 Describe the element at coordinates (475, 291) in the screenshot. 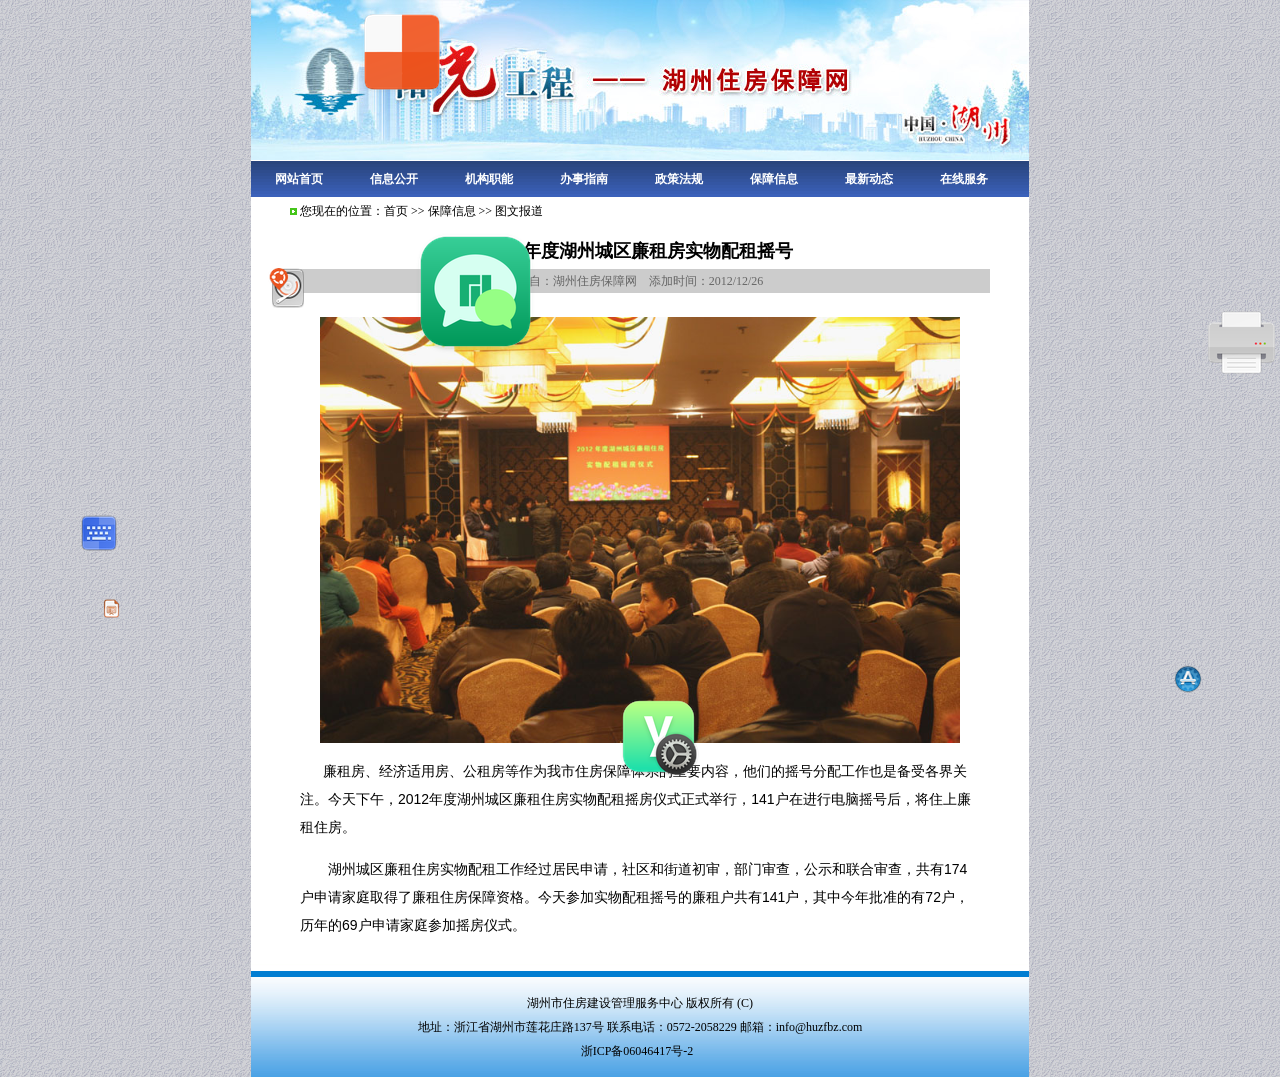

I see `open matray messaging app` at that location.